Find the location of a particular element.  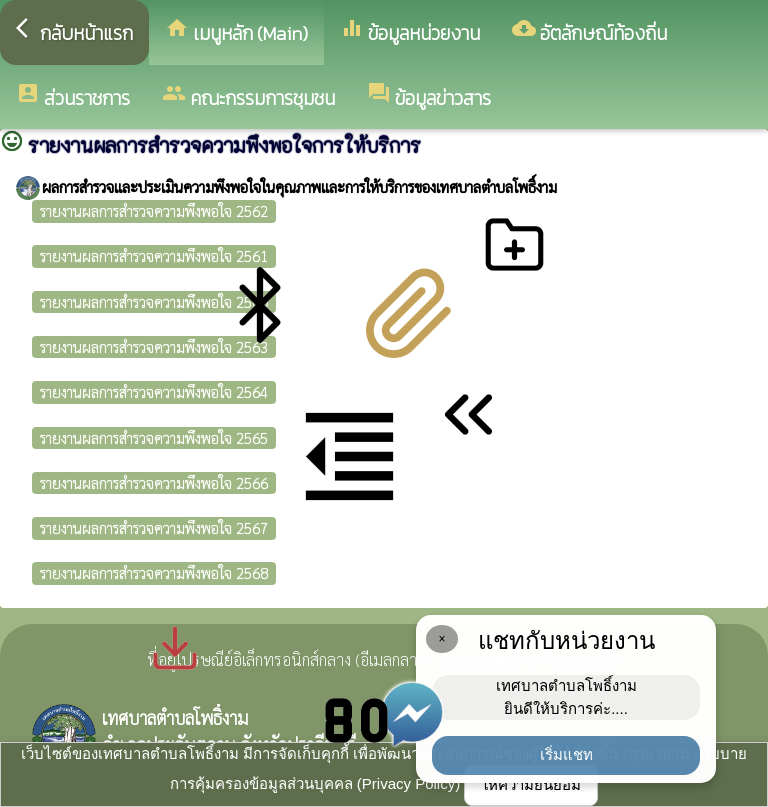

indicates 80 items, points, or percentage is located at coordinates (356, 720).